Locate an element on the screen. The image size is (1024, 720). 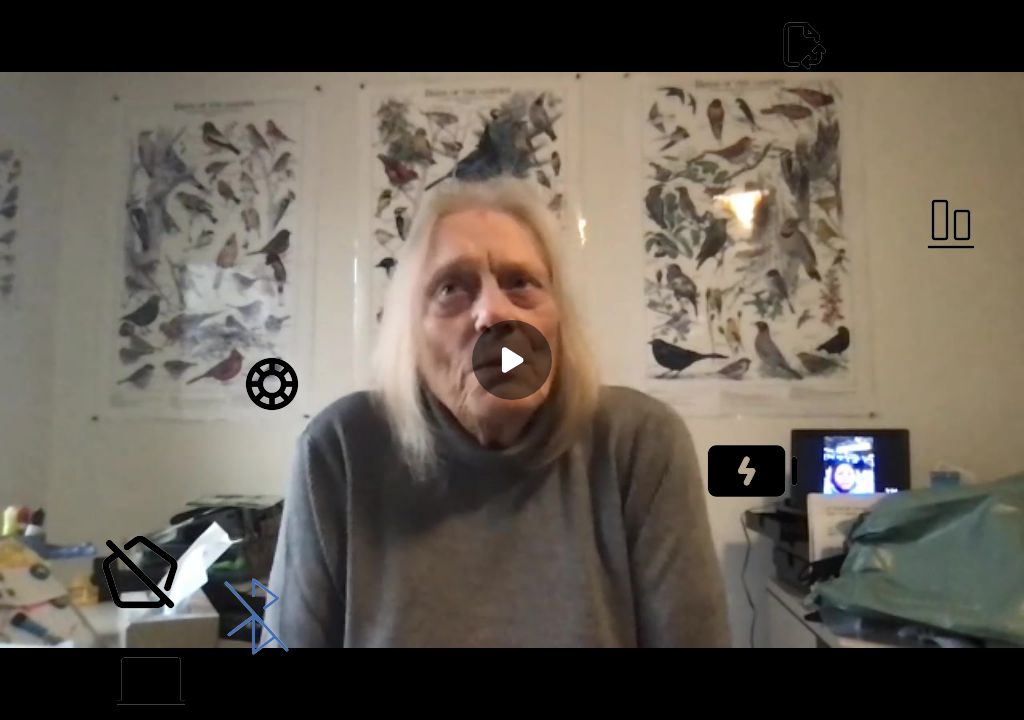
indicates device is currently charging is located at coordinates (751, 471).